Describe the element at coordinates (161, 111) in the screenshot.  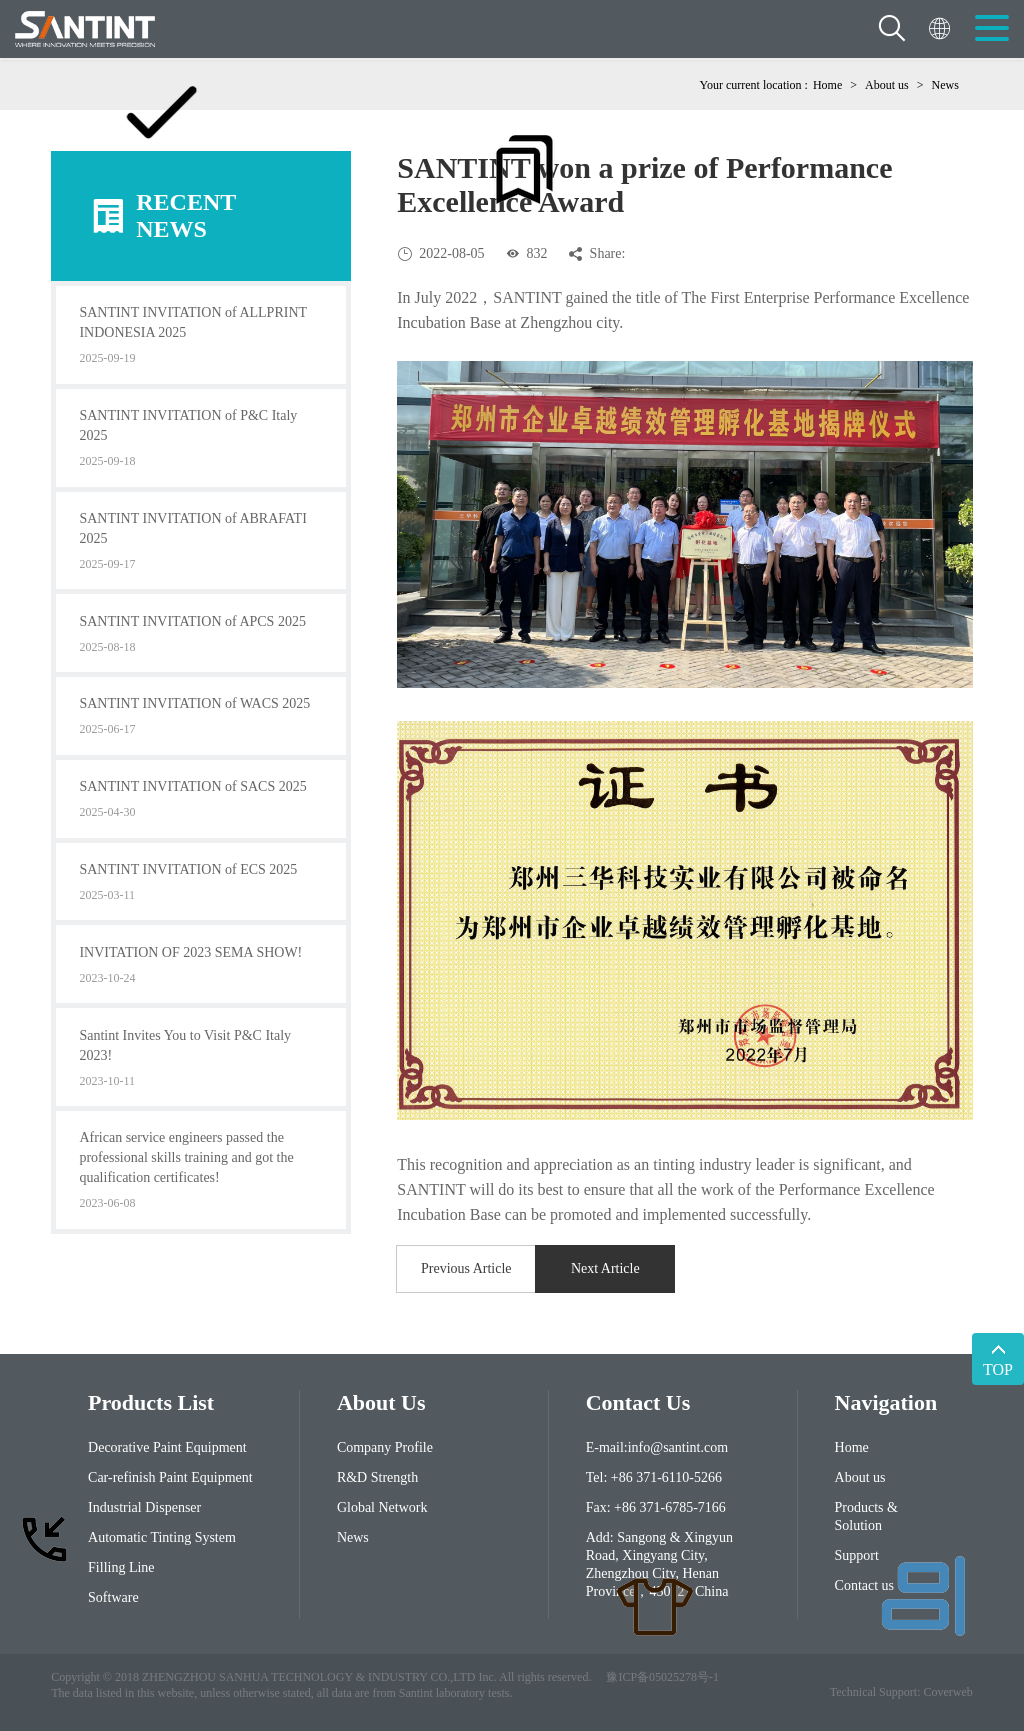
I see `confirm or submit an action` at that location.